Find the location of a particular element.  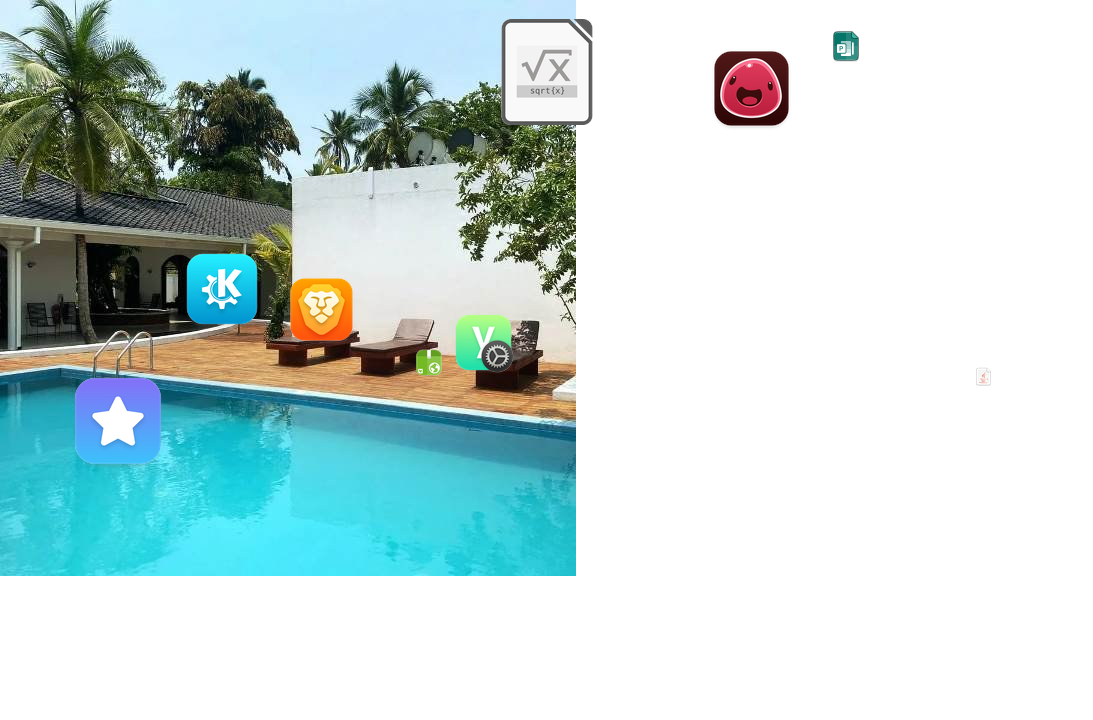

launch slime rancher game is located at coordinates (751, 88).